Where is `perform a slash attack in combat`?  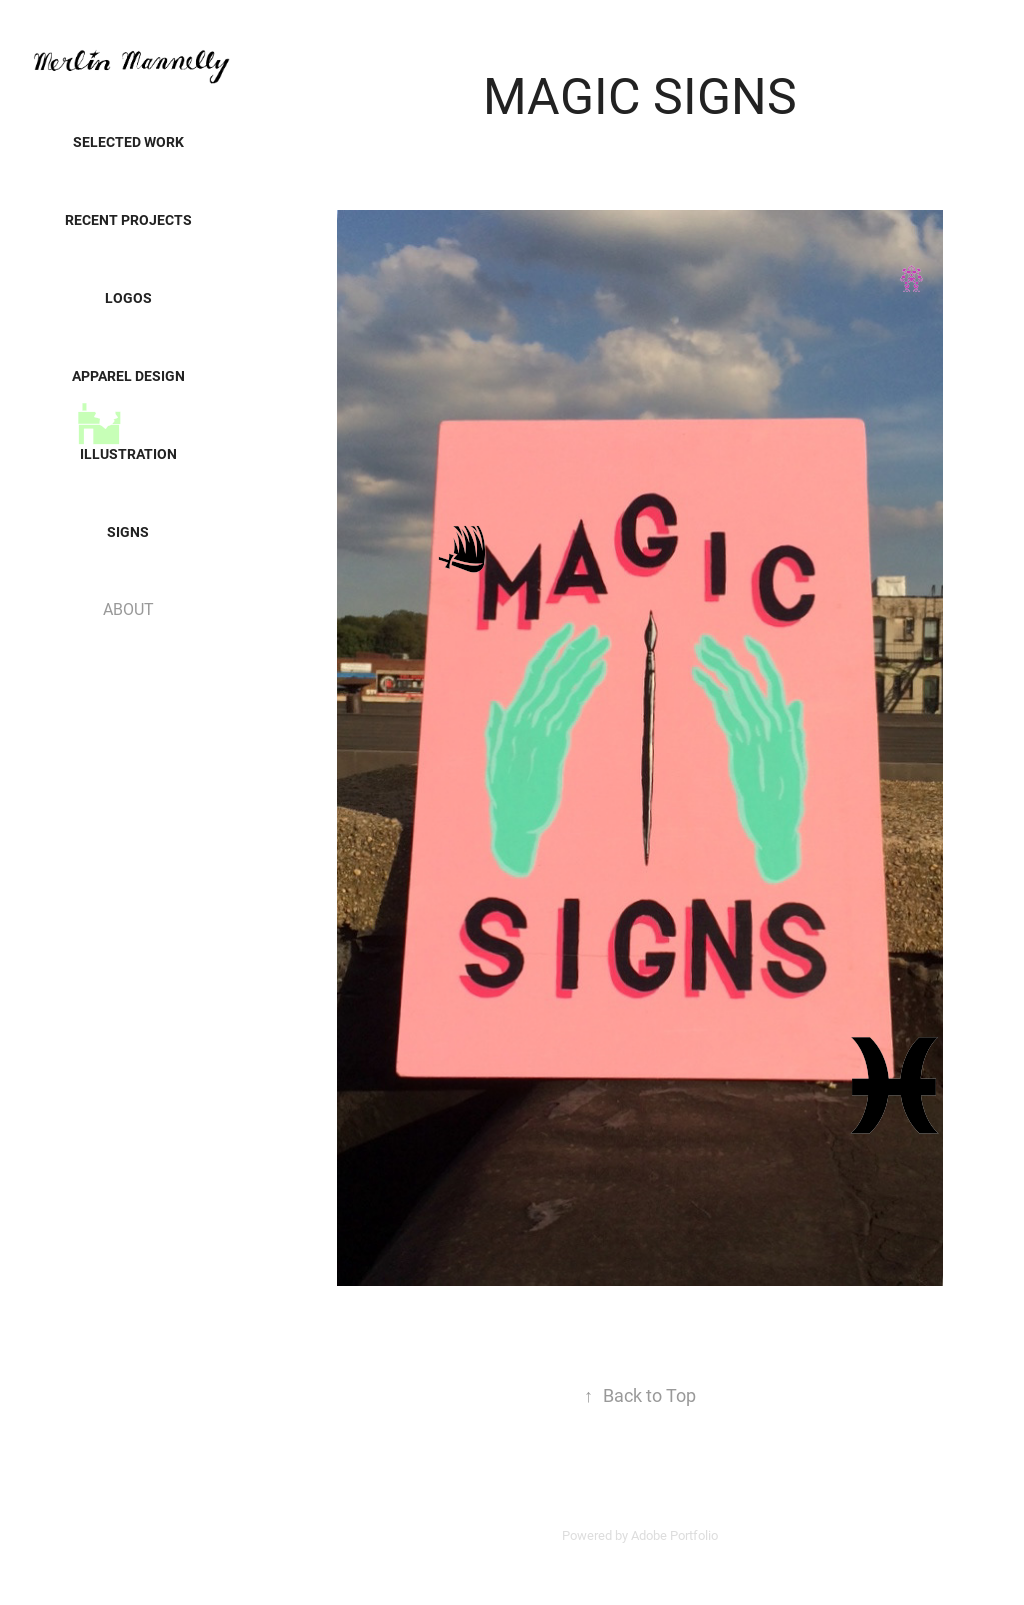 perform a slash attack in combat is located at coordinates (462, 549).